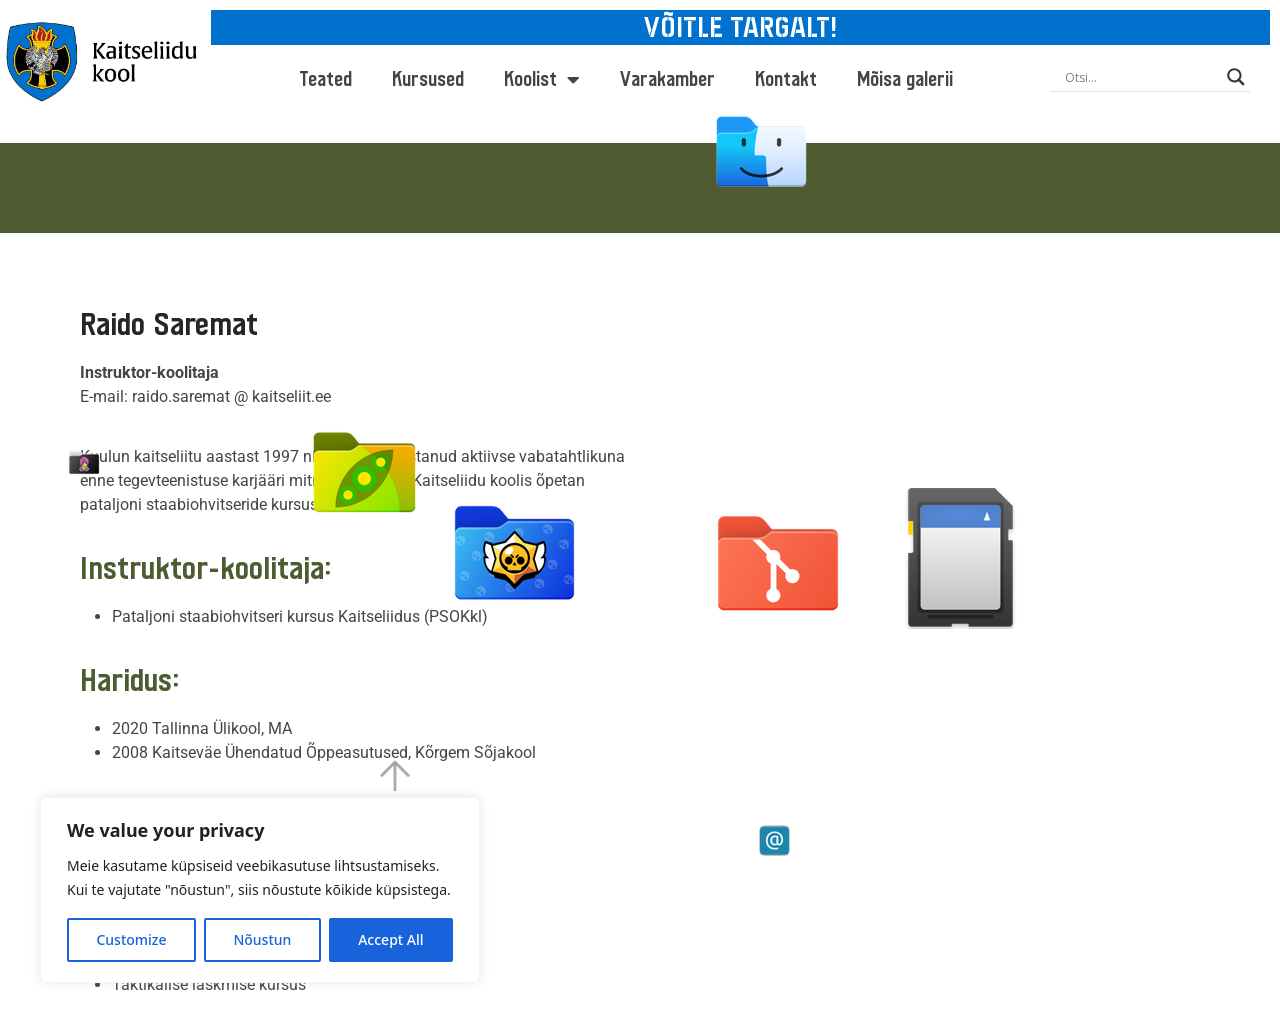 This screenshot has height=1023, width=1280. What do you see at coordinates (514, 556) in the screenshot?
I see `open brawl stars game files folder` at bounding box center [514, 556].